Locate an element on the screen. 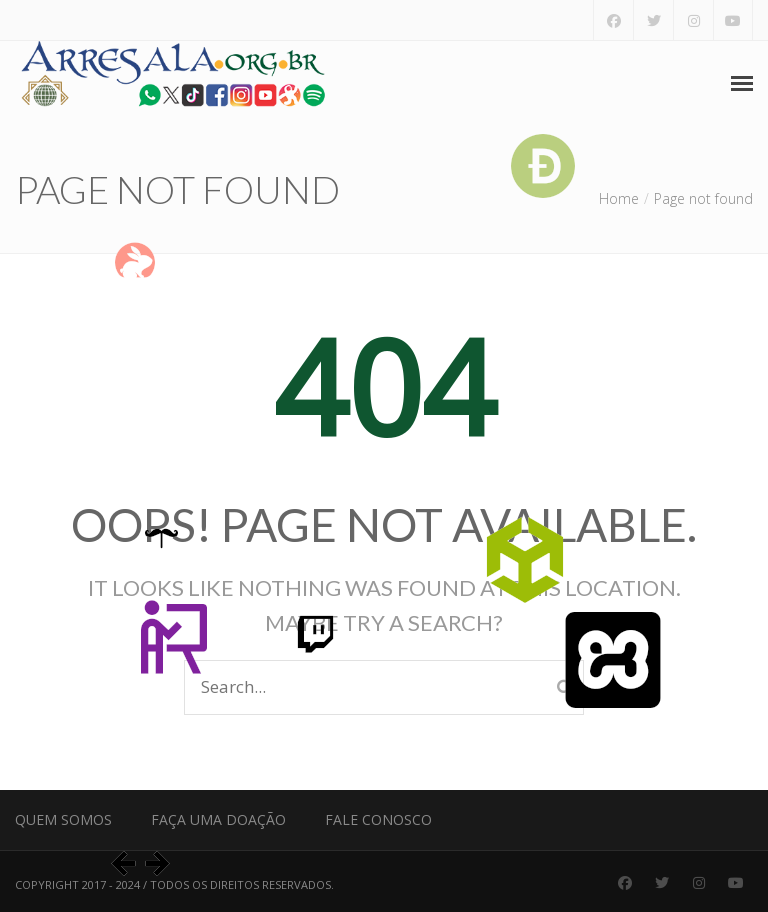 The width and height of the screenshot is (768, 912). start or view a presentation is located at coordinates (174, 637).